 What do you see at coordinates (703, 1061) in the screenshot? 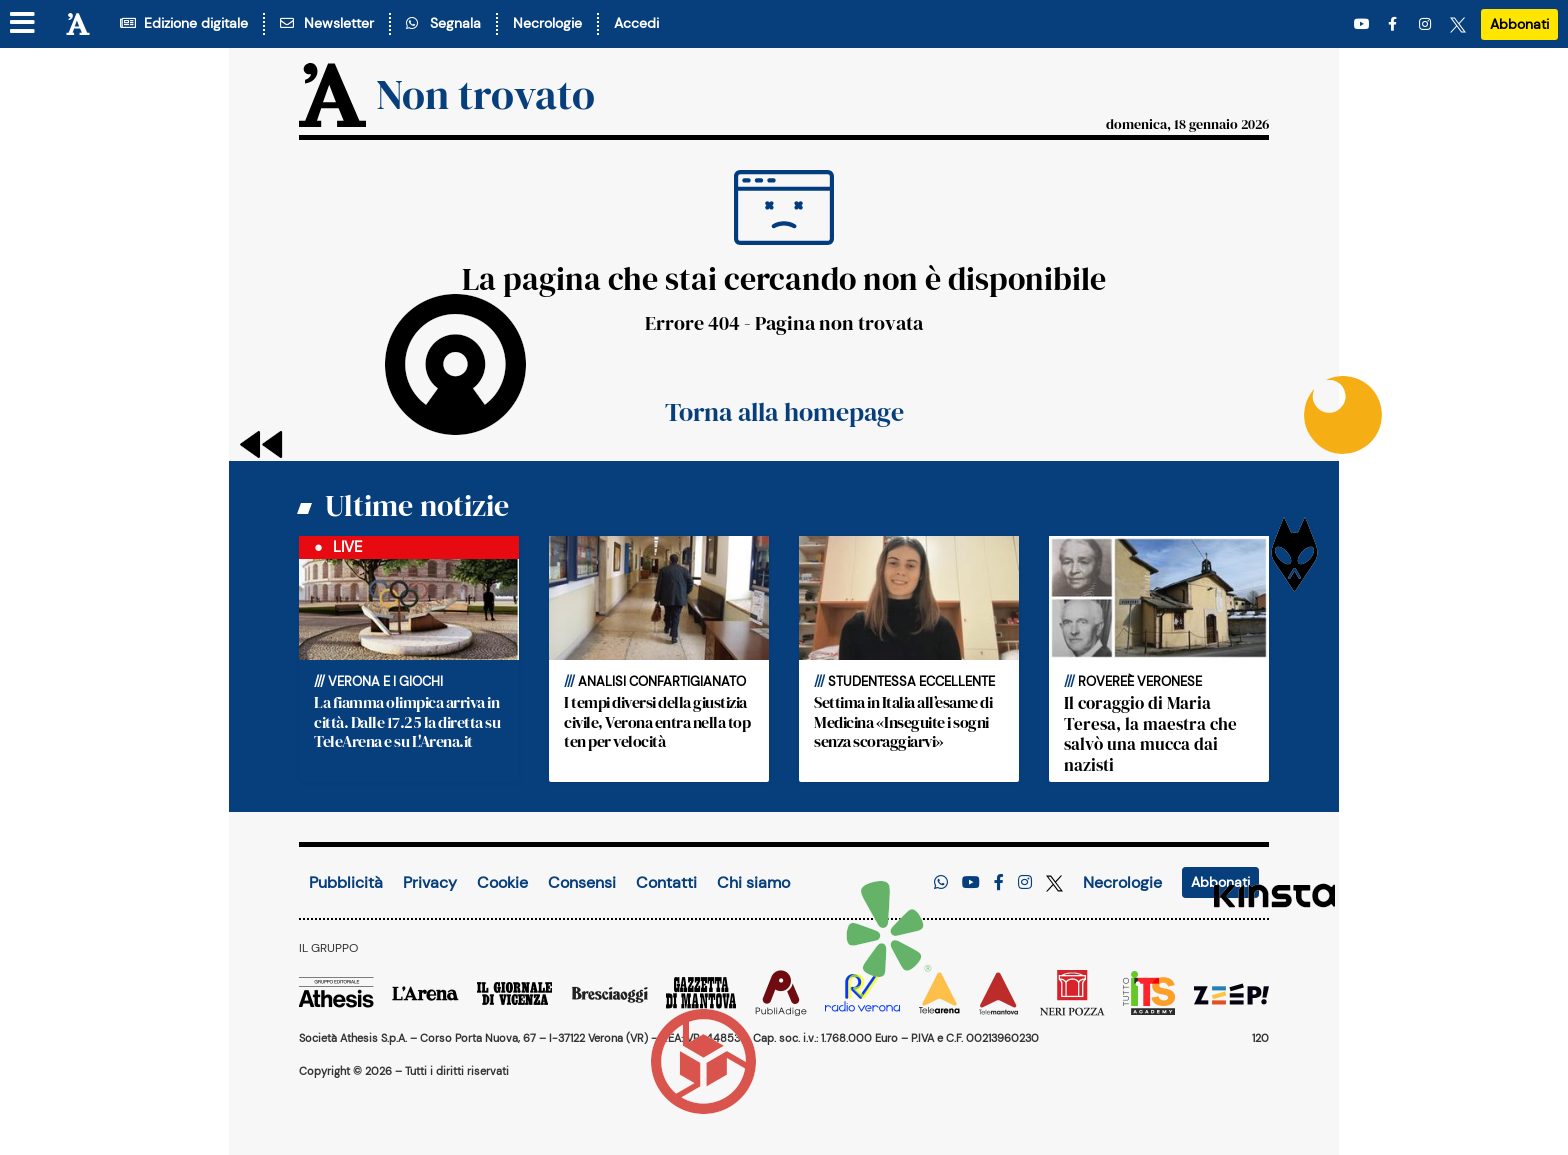
I see `google container-optimized os logo` at bounding box center [703, 1061].